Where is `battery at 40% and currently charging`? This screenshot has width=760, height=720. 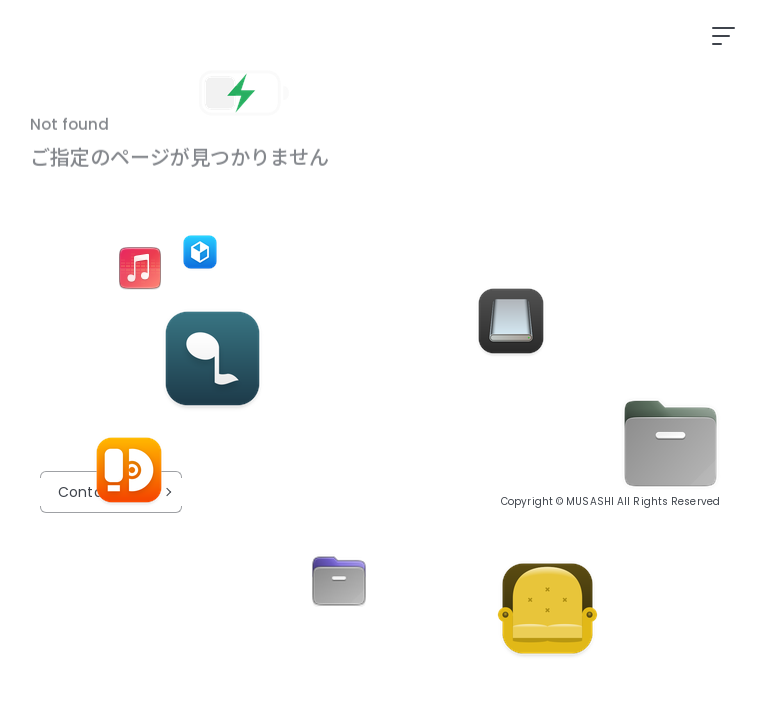 battery at 40% and currently charging is located at coordinates (244, 93).